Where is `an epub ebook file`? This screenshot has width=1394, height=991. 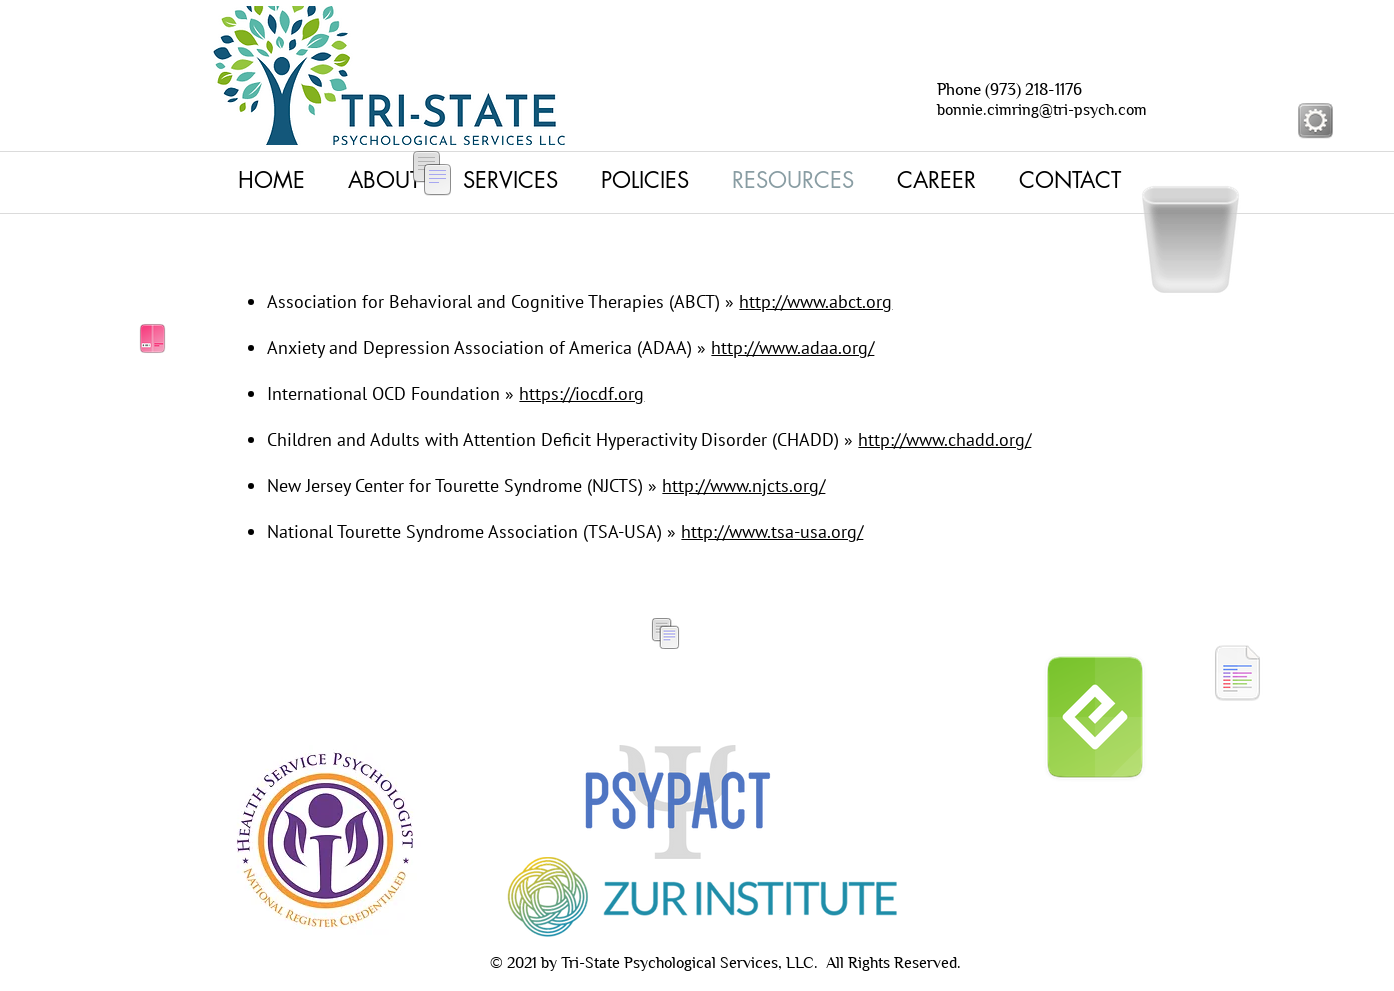
an epub ebook file is located at coordinates (1095, 717).